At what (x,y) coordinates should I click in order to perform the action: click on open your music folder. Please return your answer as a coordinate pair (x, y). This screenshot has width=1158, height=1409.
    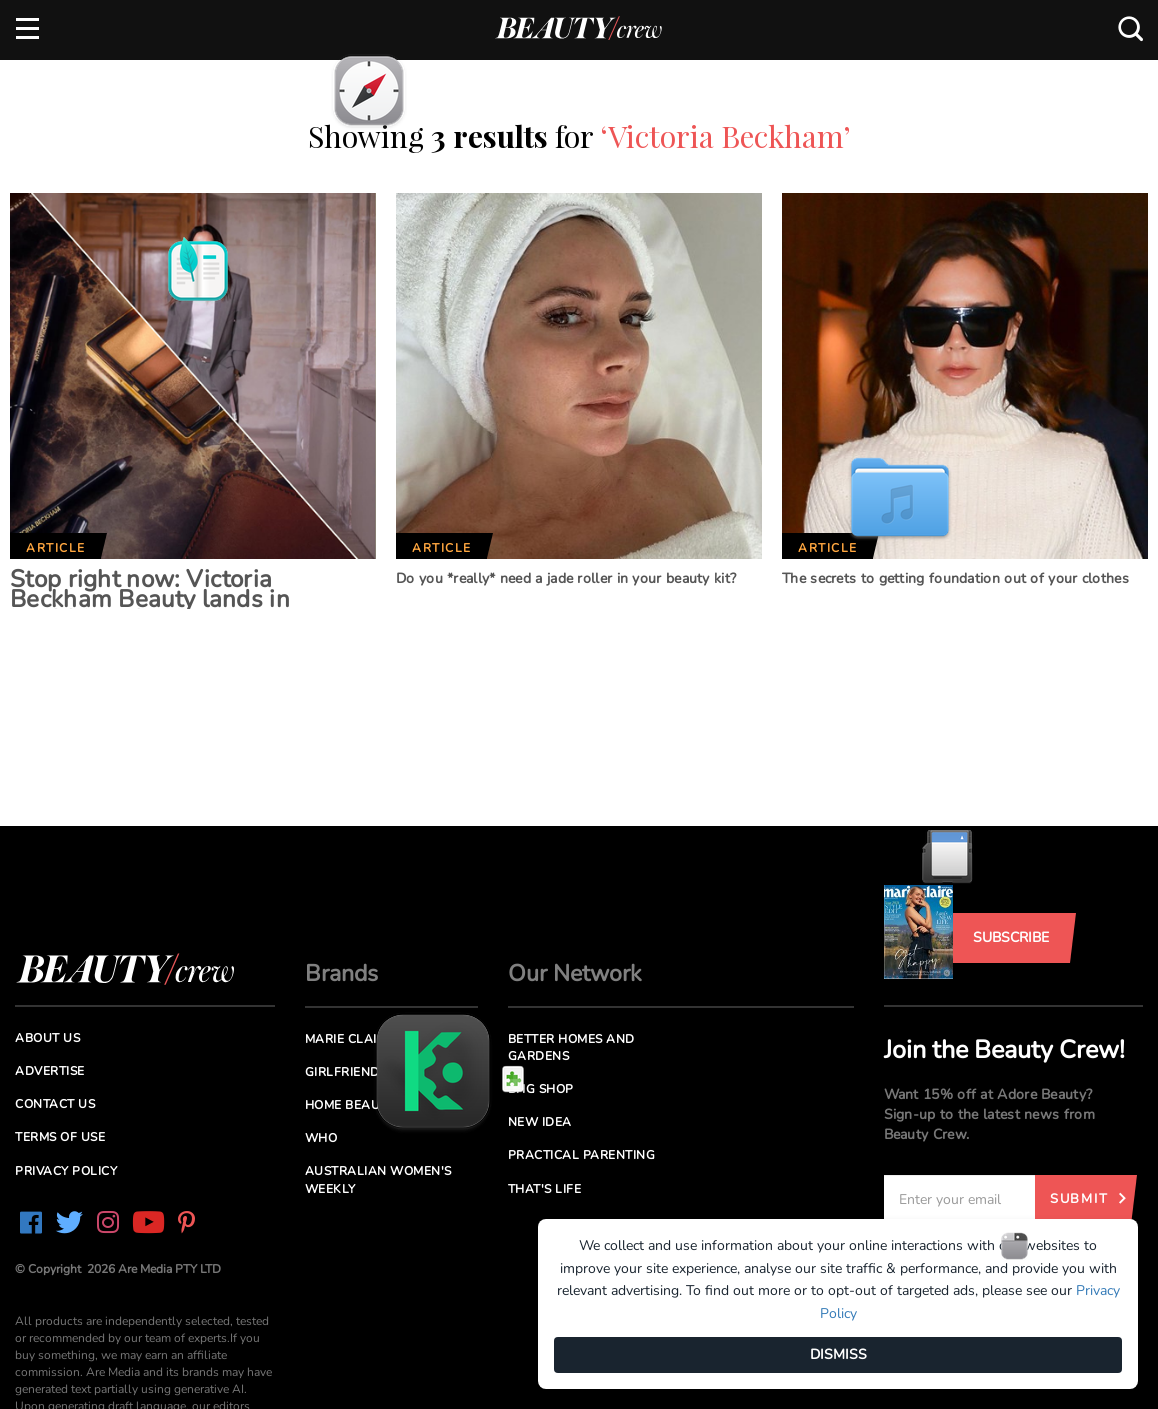
    Looking at the image, I should click on (900, 497).